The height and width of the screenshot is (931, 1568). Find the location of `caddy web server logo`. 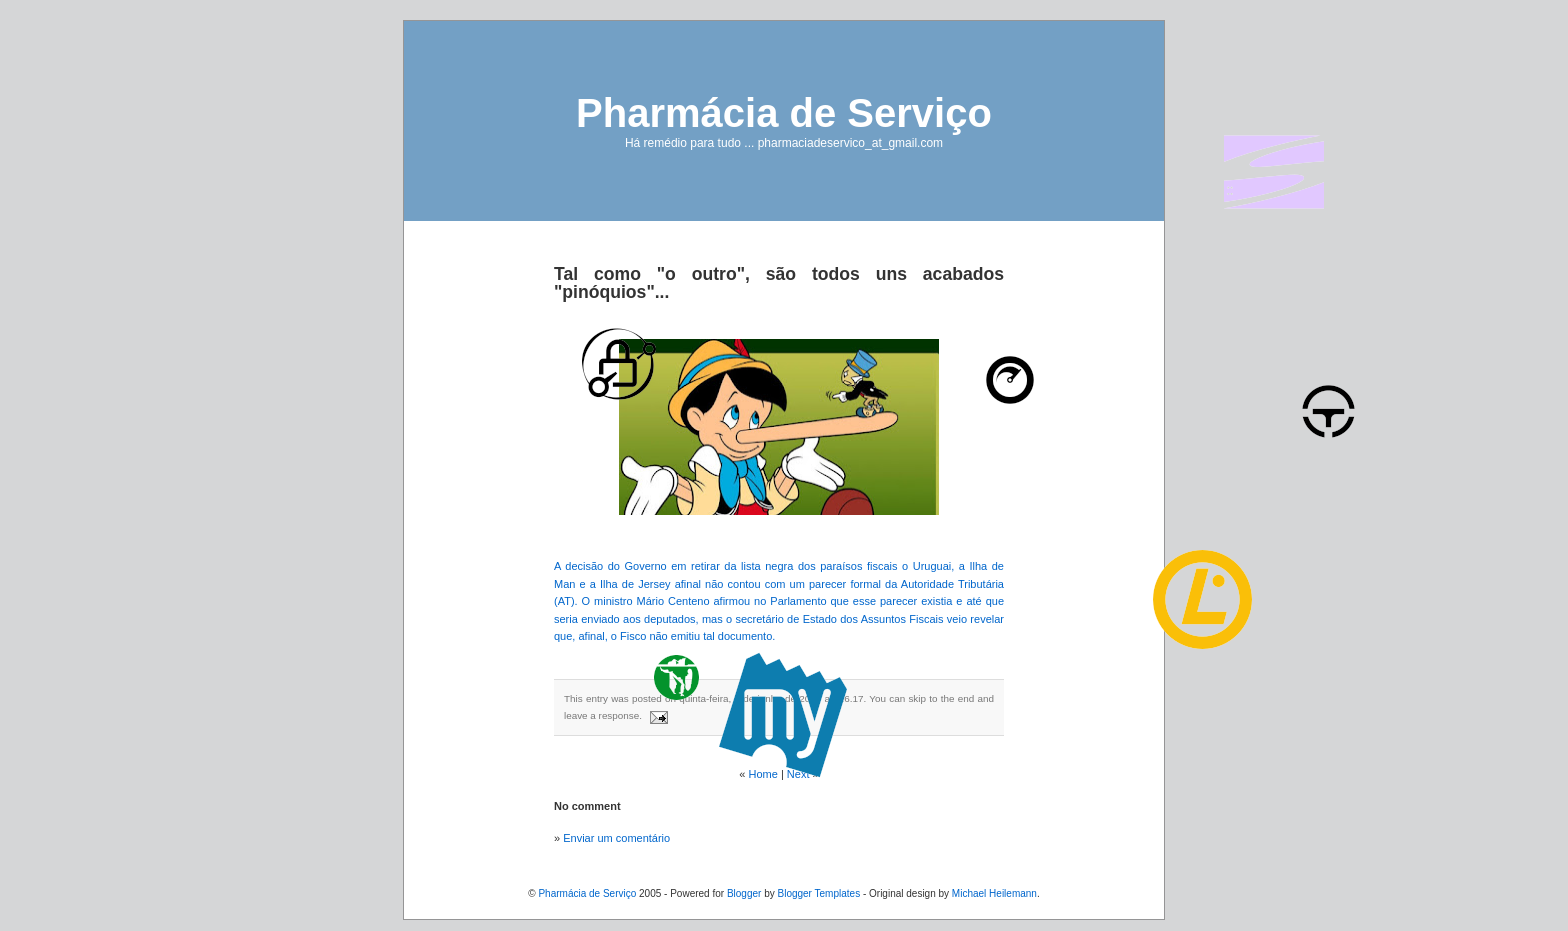

caddy web server logo is located at coordinates (619, 364).